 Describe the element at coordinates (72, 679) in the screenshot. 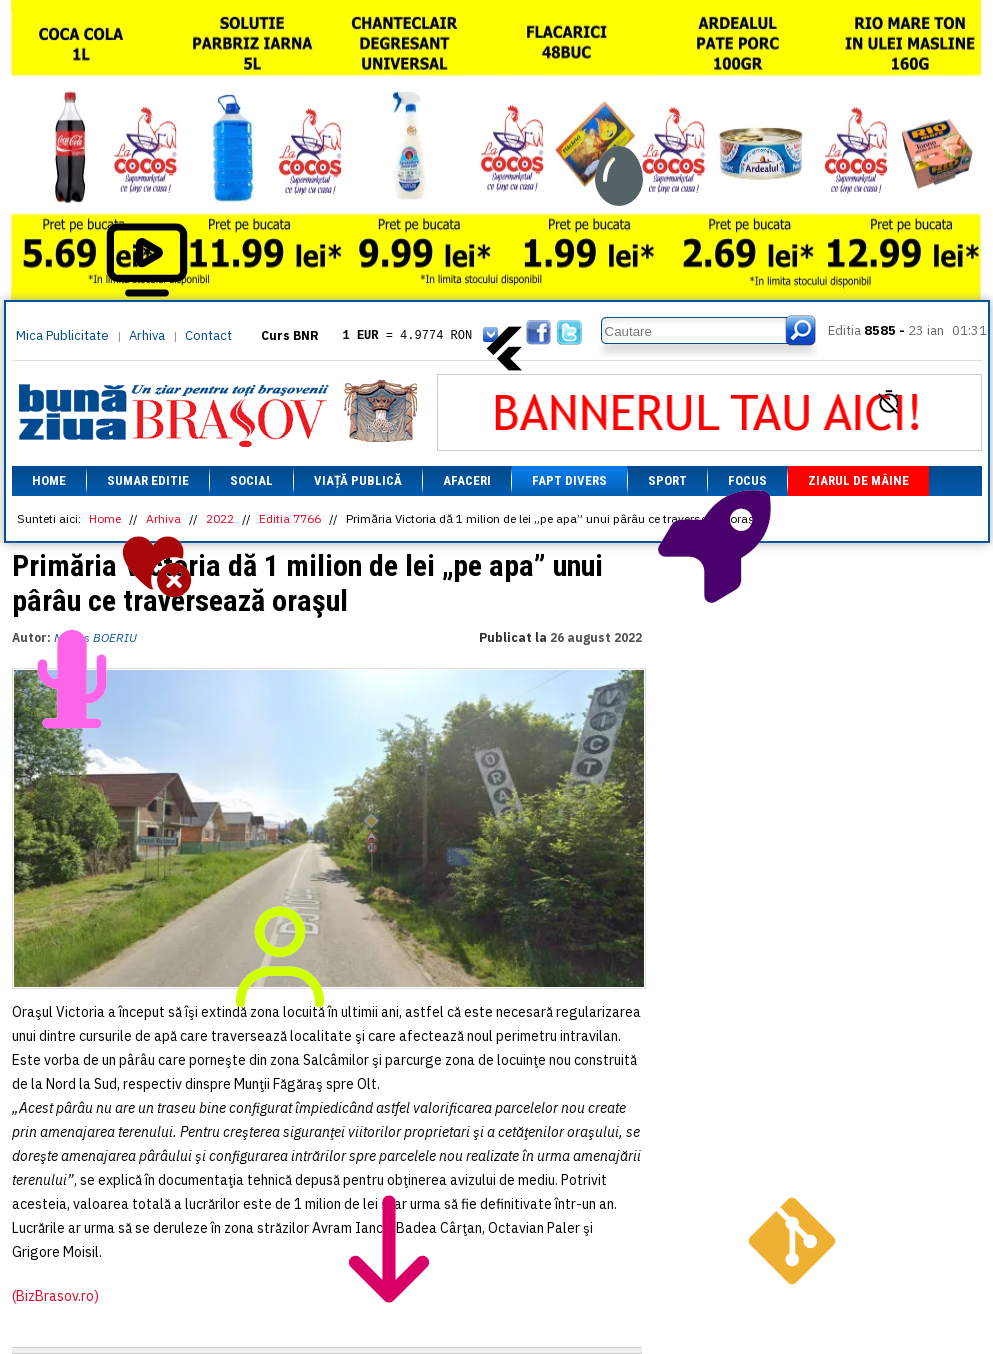

I see `indicates desert or arid climate conditions` at that location.